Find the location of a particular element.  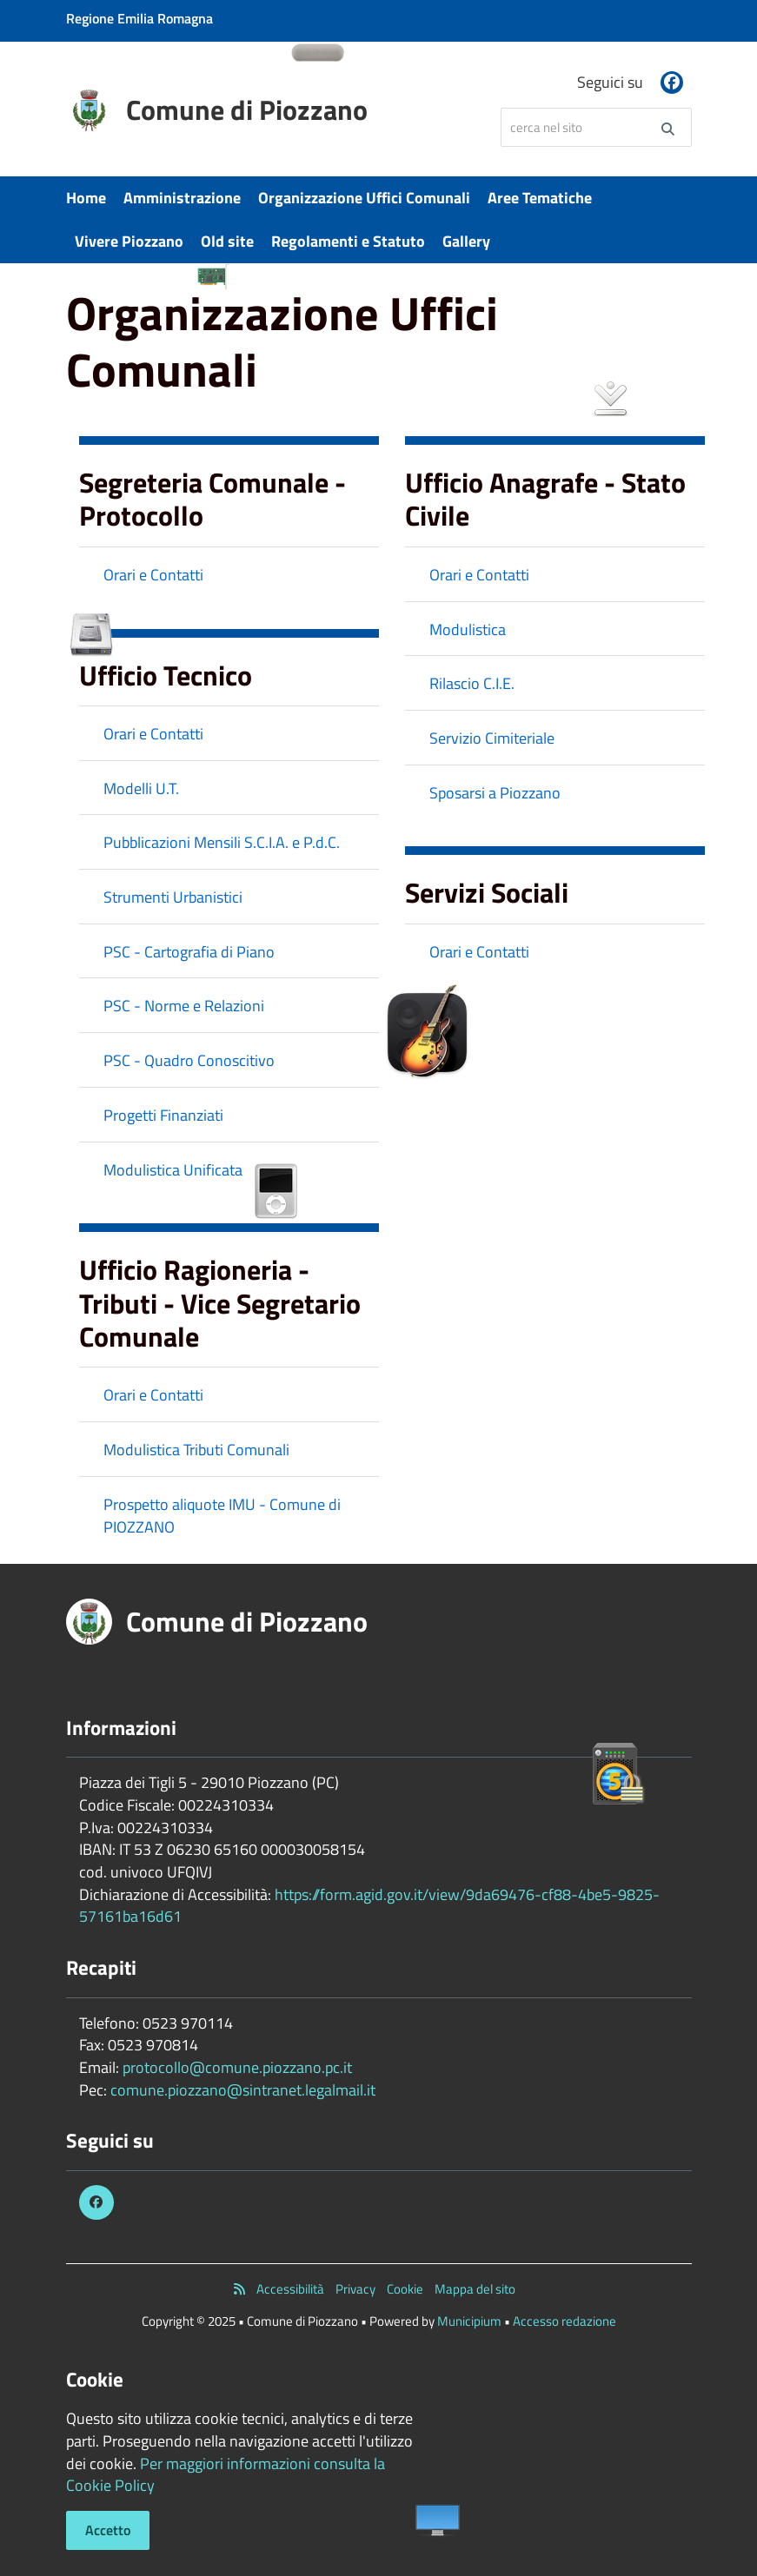

mount or access a disk image file is located at coordinates (90, 633).